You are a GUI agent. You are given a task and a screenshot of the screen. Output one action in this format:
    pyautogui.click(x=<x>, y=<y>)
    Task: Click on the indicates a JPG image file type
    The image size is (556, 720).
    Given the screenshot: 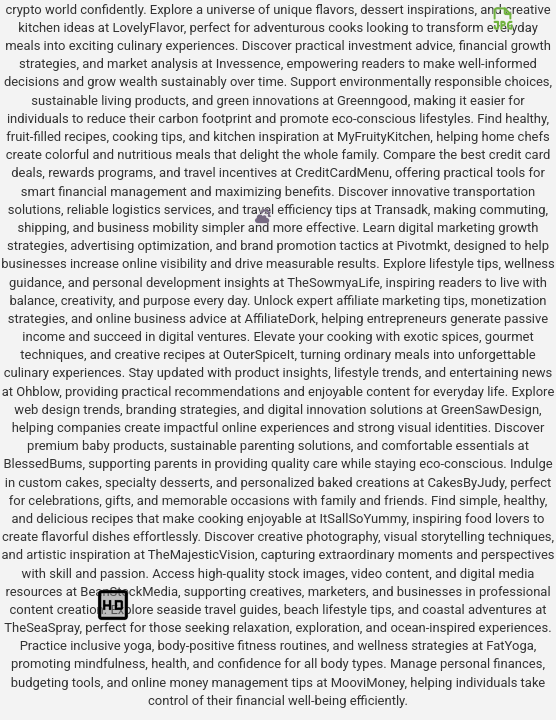 What is the action you would take?
    pyautogui.click(x=502, y=18)
    